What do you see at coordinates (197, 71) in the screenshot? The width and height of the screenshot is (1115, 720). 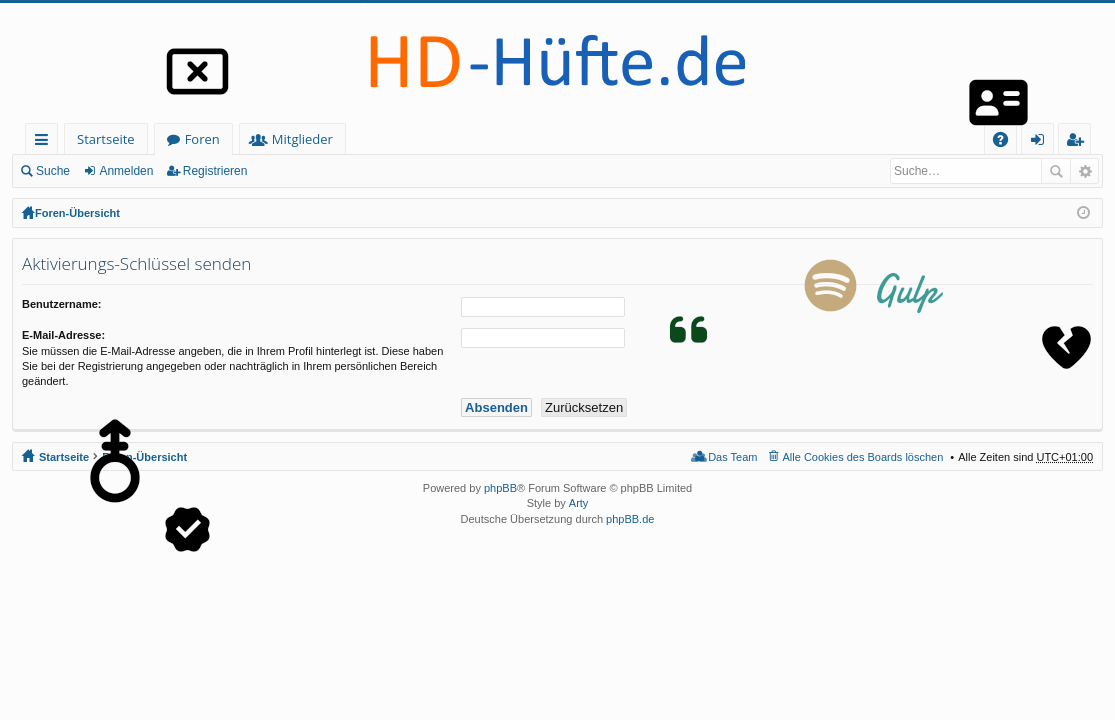 I see `close the current window` at bounding box center [197, 71].